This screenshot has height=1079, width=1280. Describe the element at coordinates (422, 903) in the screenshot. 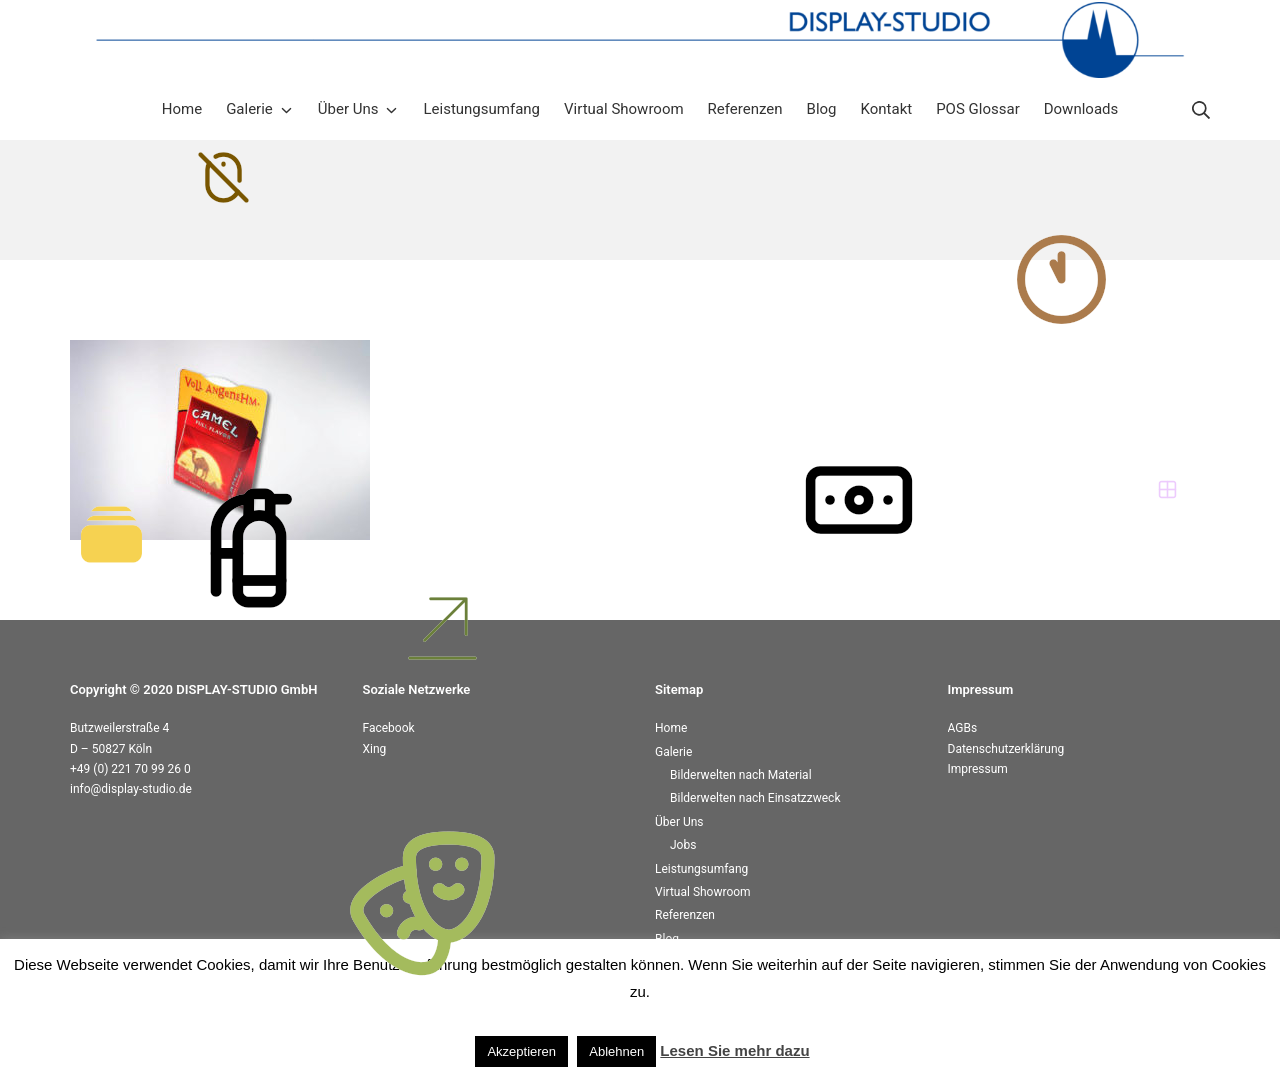

I see `access theater or entertainment content` at that location.